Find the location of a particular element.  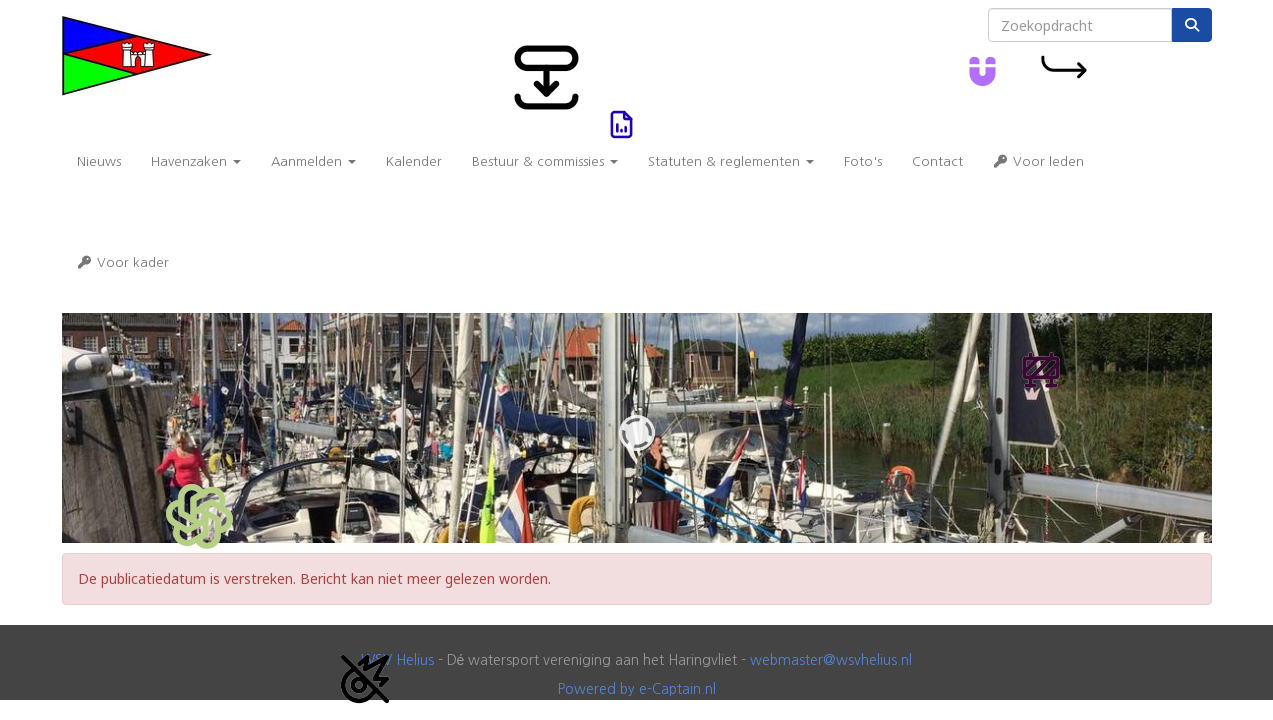

forward or redirect a message is located at coordinates (1064, 67).